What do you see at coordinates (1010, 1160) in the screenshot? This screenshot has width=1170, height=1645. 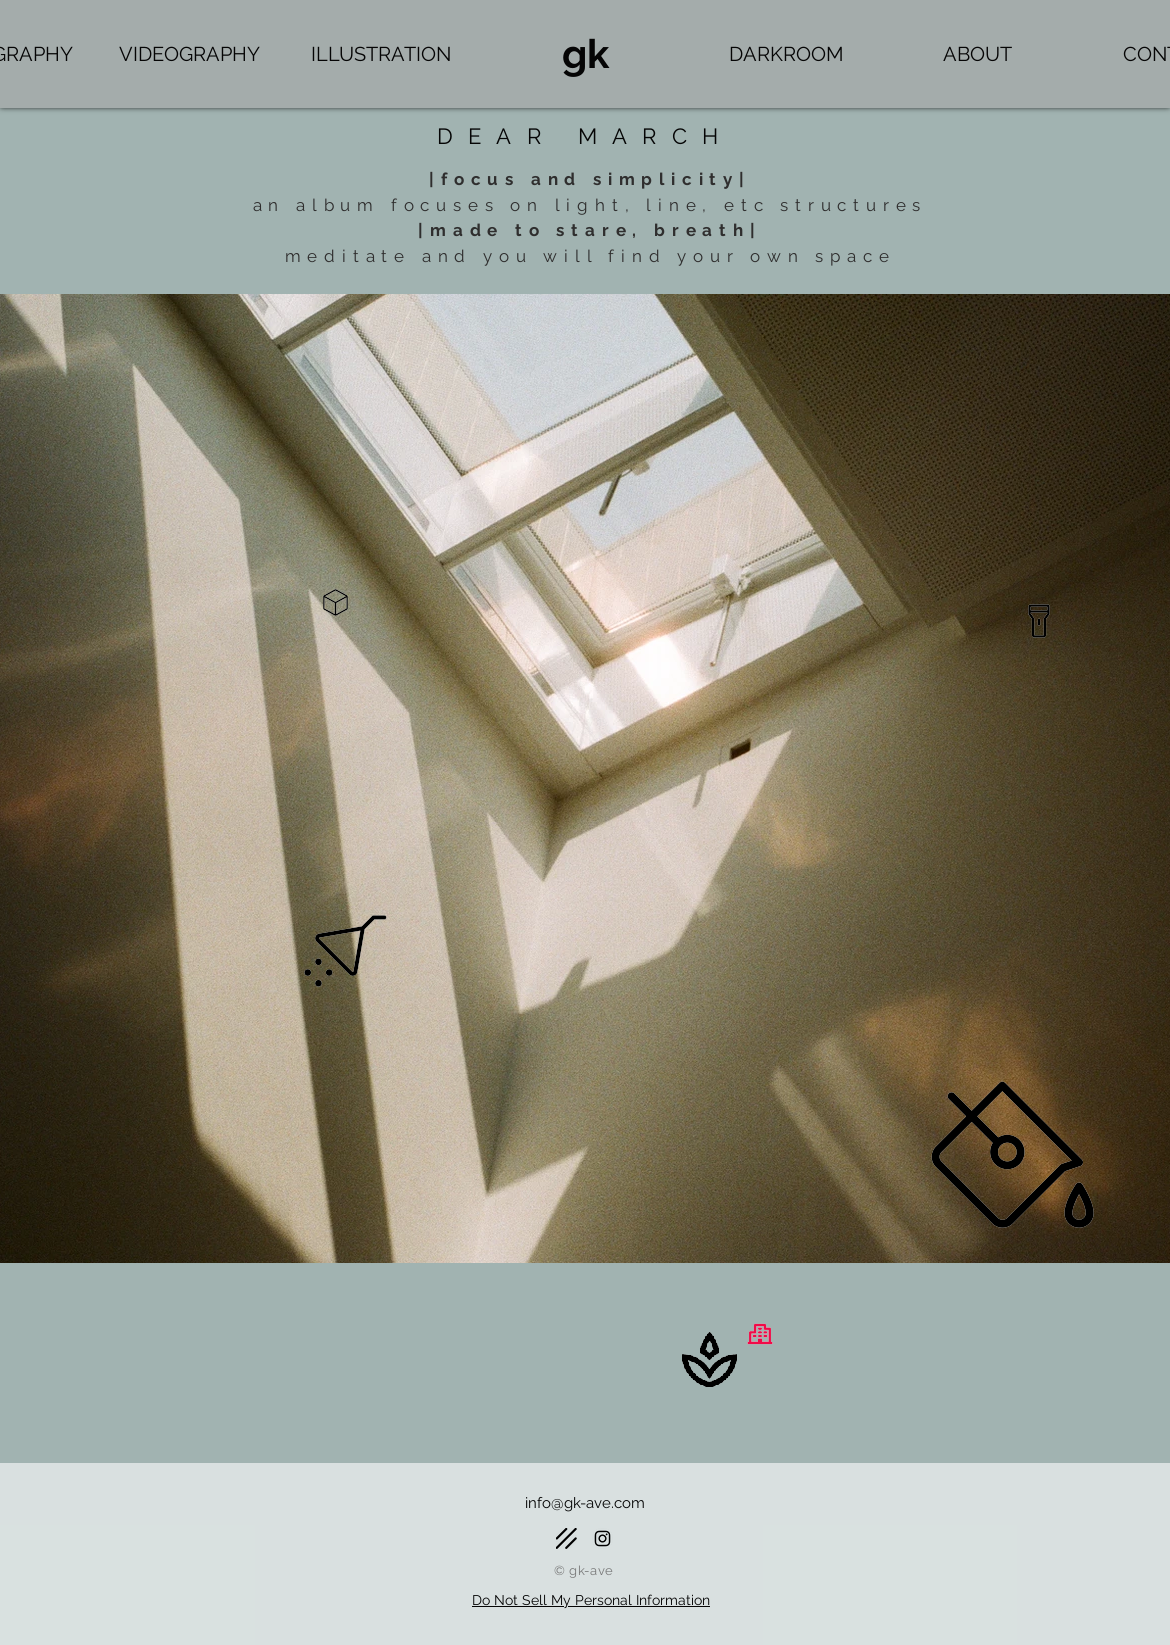 I see `fill an area with color` at bounding box center [1010, 1160].